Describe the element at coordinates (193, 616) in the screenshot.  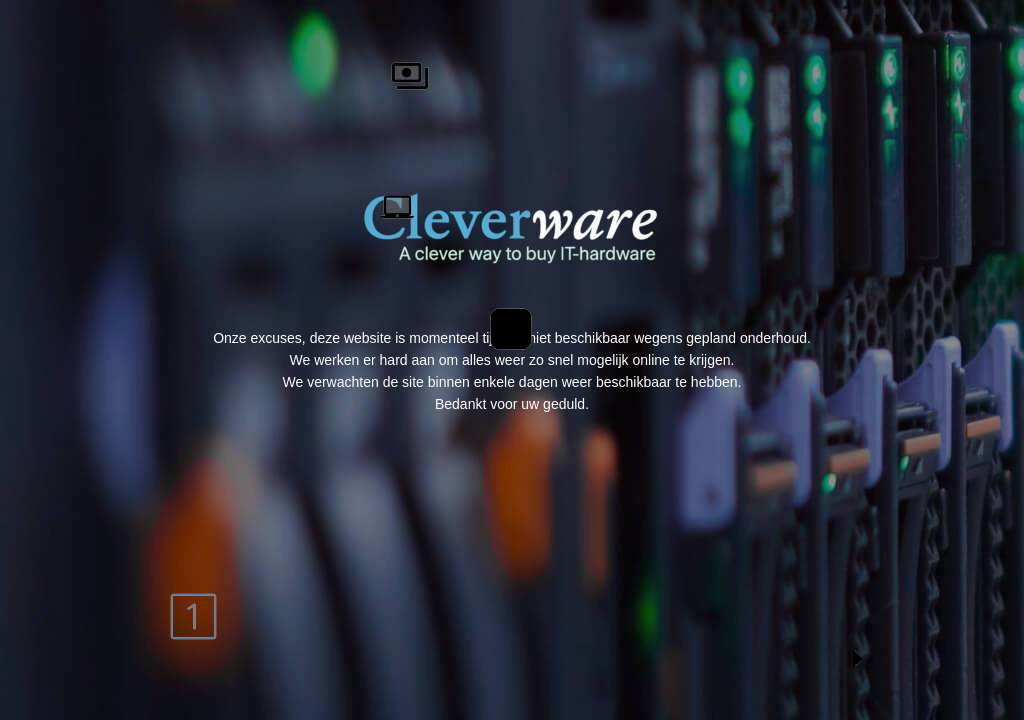
I see `indicates the first step in a process` at that location.